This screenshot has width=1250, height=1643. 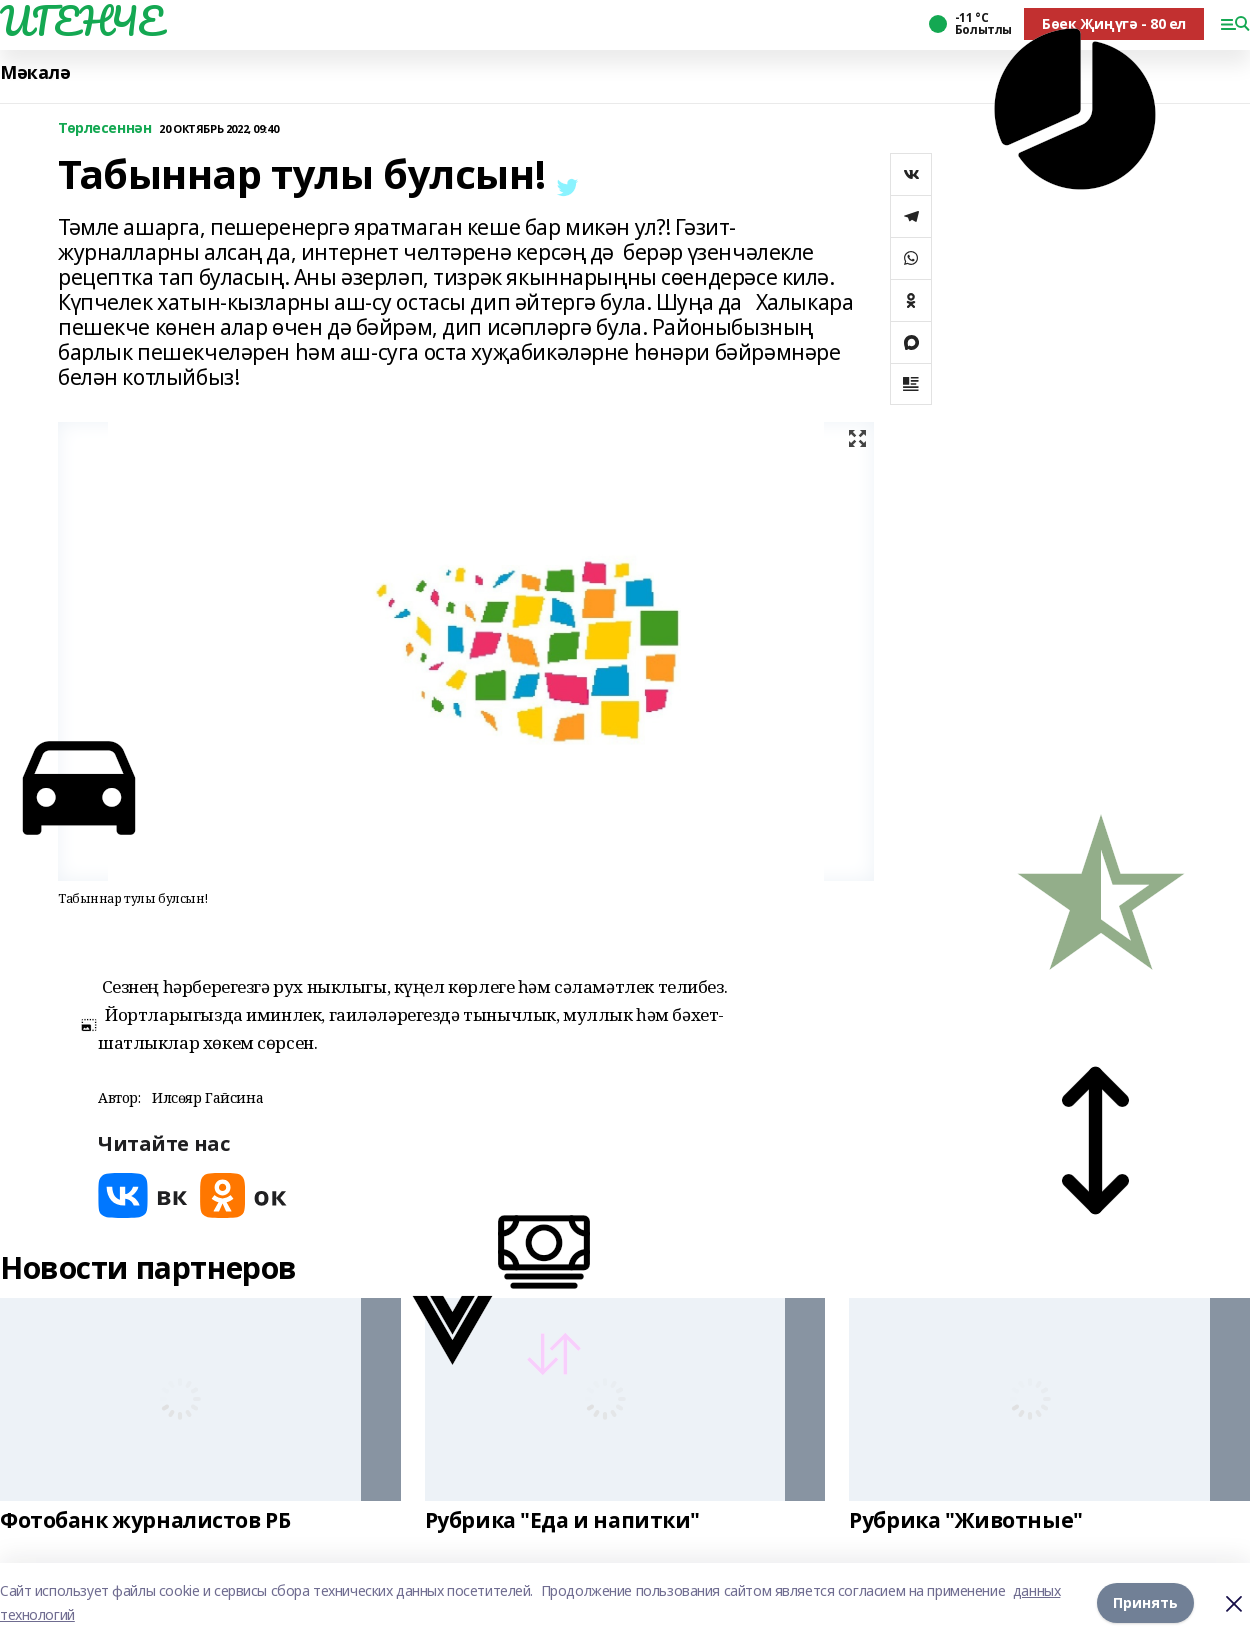 What do you see at coordinates (452, 1330) in the screenshot?
I see `Vue.js framework logo` at bounding box center [452, 1330].